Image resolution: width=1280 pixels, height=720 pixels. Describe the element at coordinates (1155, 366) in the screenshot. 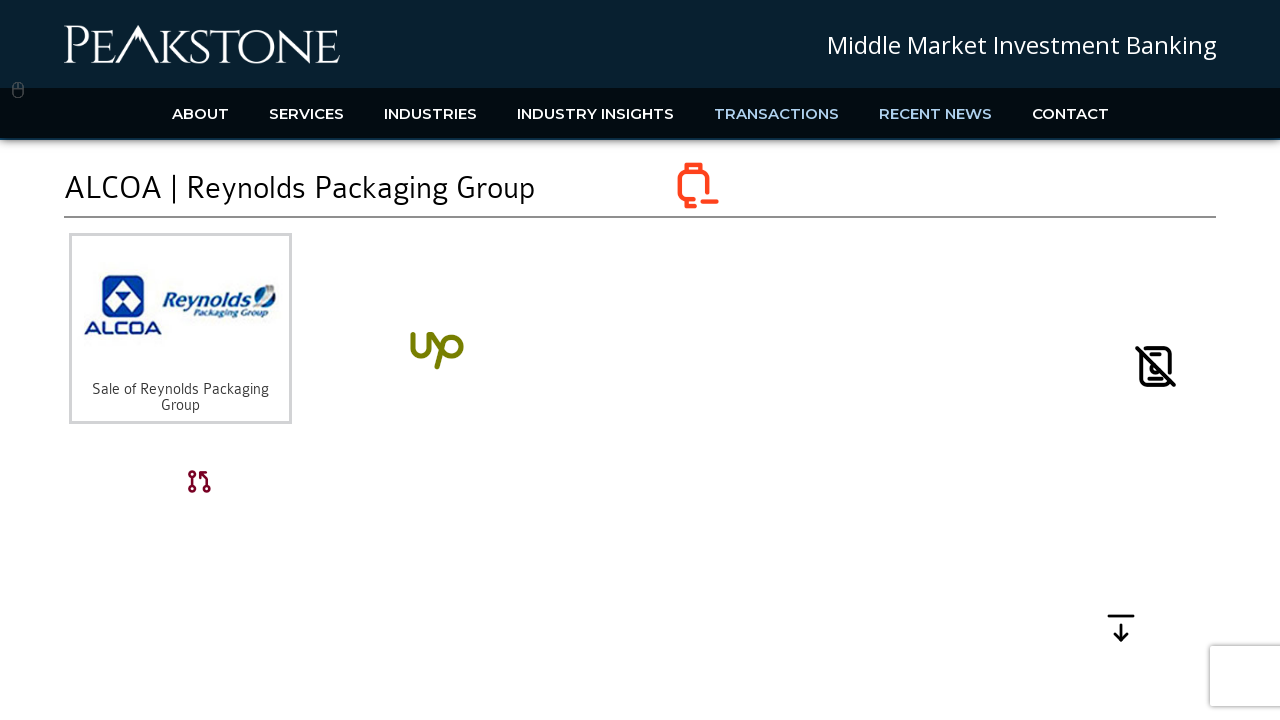

I see `disable or hide identification badge` at that location.